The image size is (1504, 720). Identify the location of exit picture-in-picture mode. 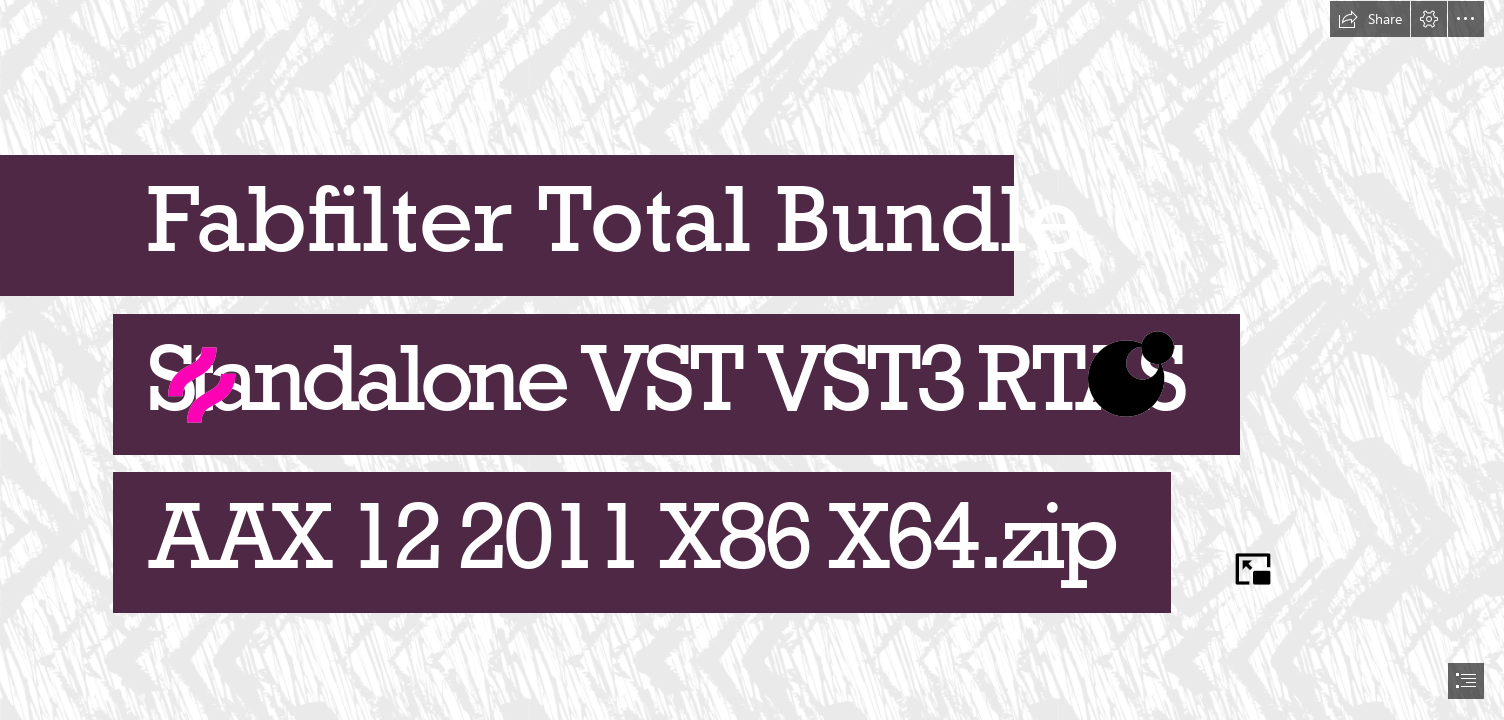
(1253, 569).